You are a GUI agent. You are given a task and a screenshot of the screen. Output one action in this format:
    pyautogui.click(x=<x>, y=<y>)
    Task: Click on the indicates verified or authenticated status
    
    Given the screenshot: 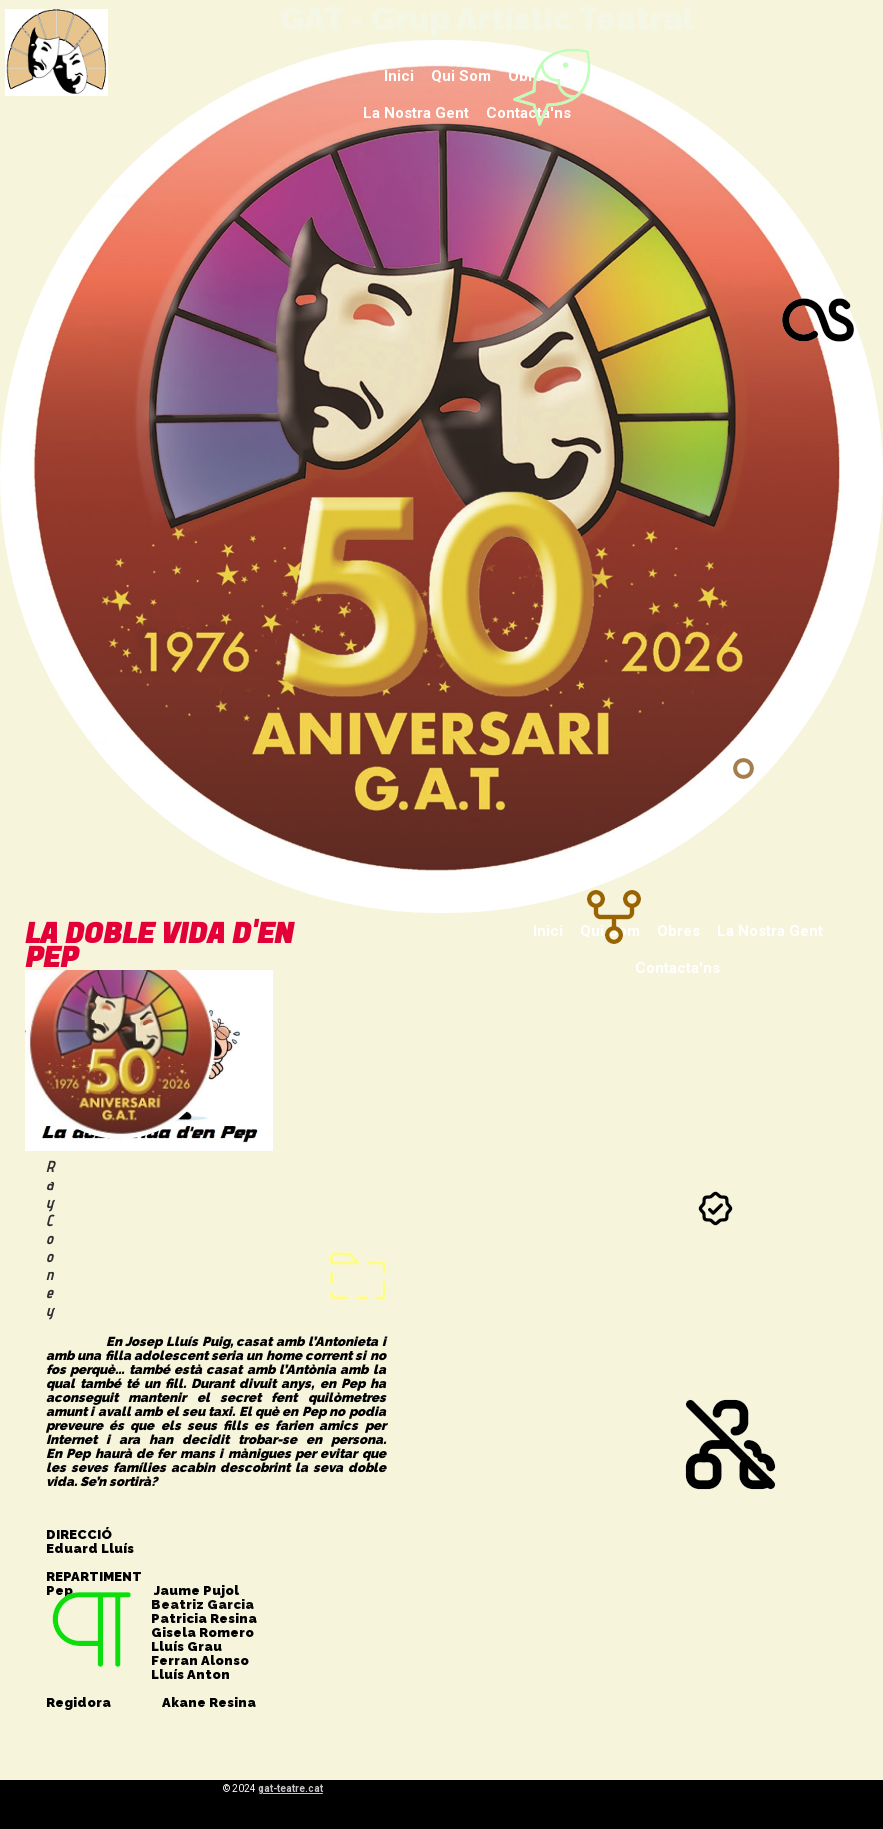 What is the action you would take?
    pyautogui.click(x=715, y=1208)
    